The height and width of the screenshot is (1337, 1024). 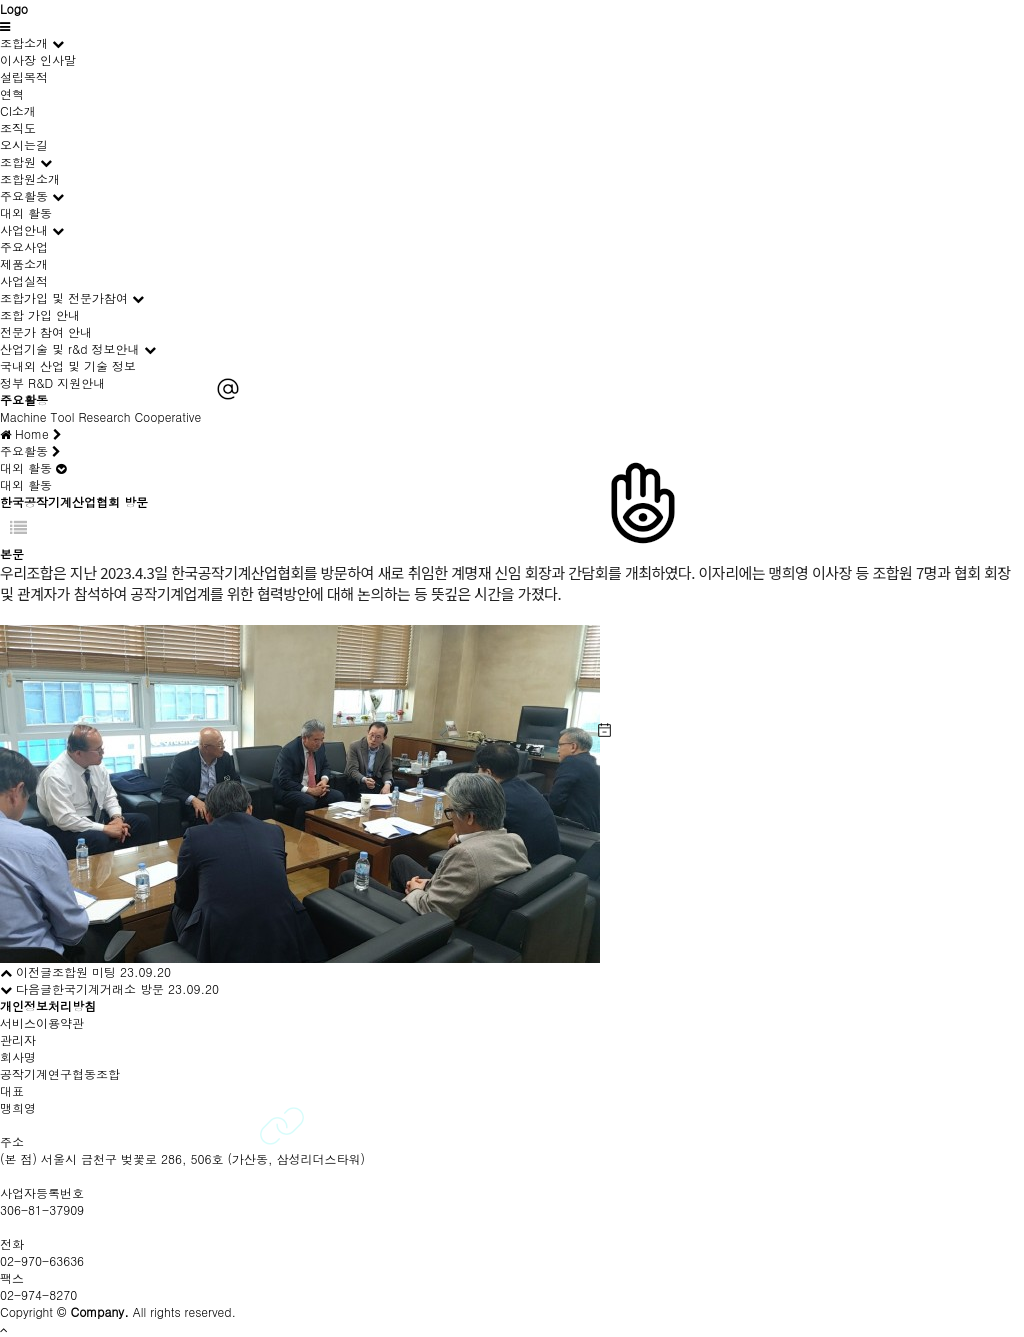 I want to click on enter an email address, so click(x=228, y=389).